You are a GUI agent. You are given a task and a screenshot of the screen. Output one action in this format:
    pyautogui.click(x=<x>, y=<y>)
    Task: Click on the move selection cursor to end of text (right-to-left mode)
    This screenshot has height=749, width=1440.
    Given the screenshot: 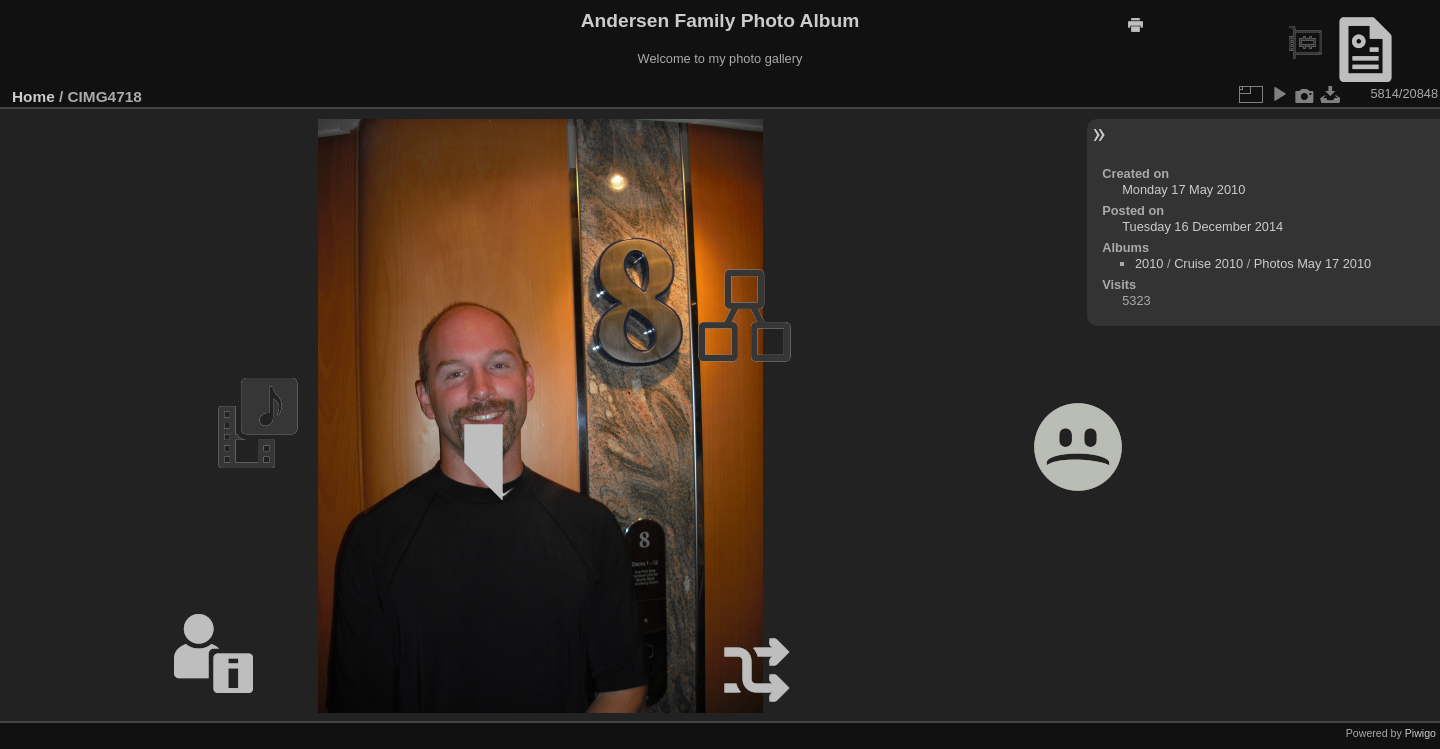 What is the action you would take?
    pyautogui.click(x=483, y=462)
    